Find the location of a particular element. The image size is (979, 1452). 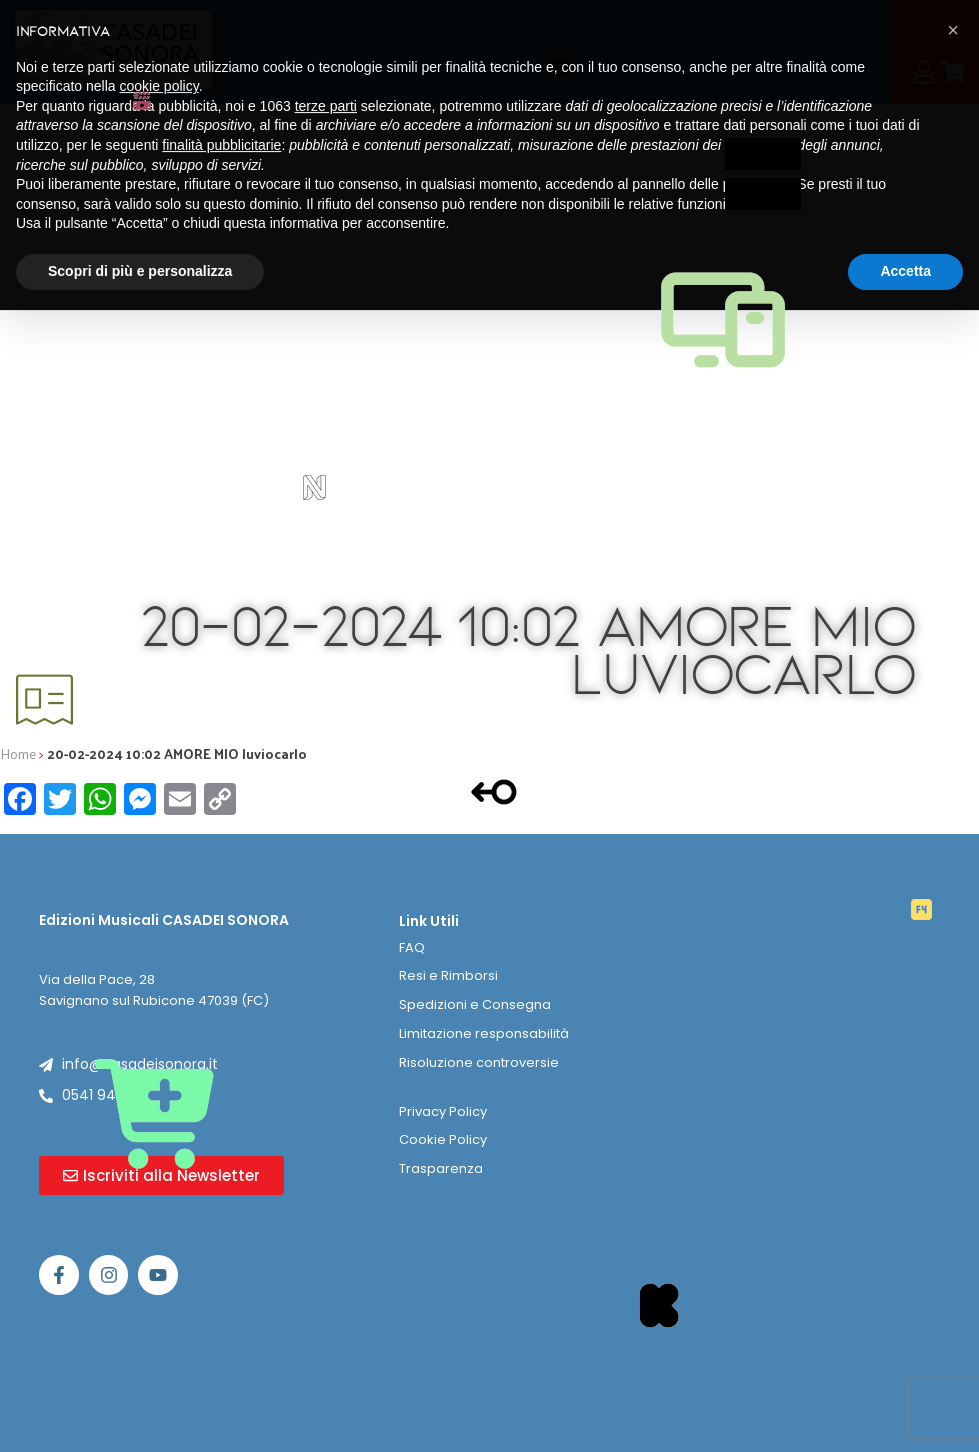

add item to shopping cart is located at coordinates (161, 1115).